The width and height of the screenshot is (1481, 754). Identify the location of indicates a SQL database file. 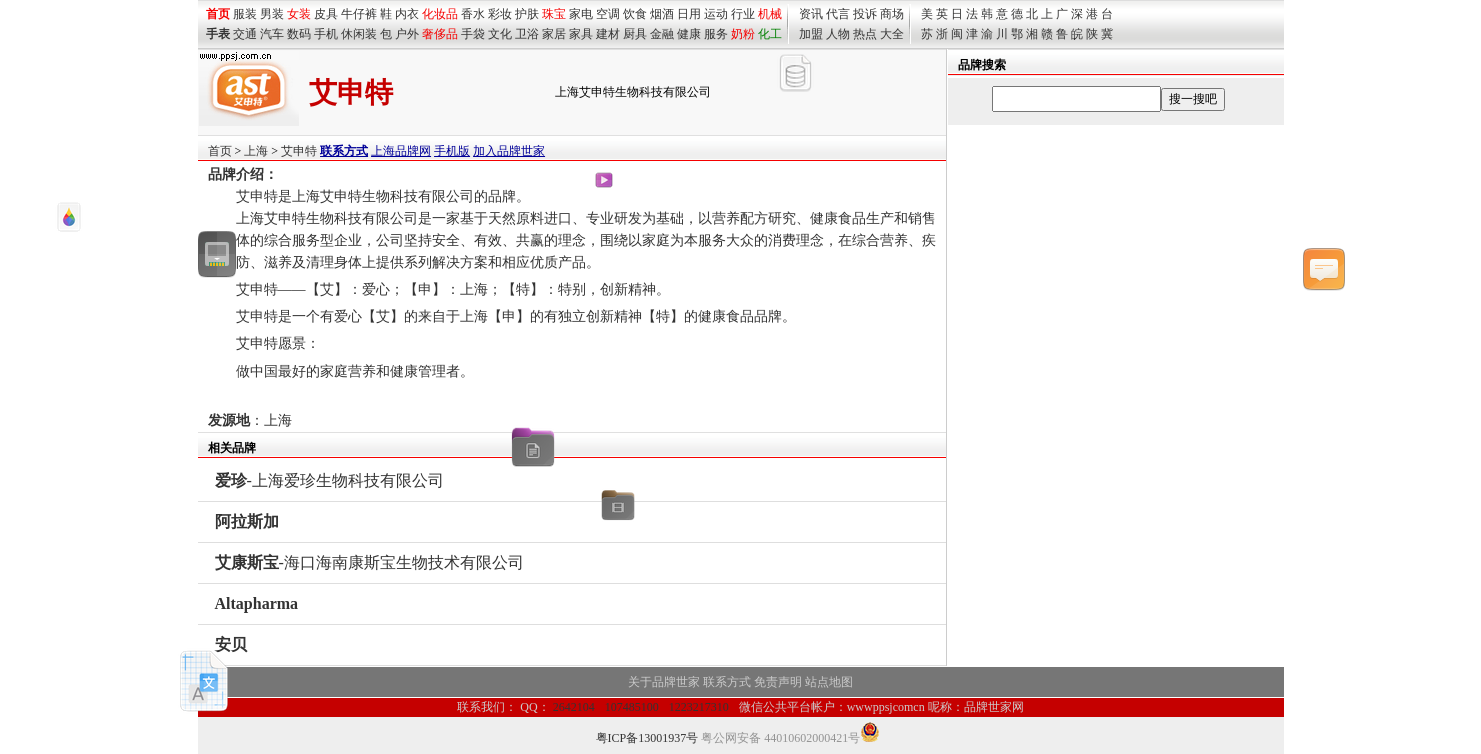
(795, 72).